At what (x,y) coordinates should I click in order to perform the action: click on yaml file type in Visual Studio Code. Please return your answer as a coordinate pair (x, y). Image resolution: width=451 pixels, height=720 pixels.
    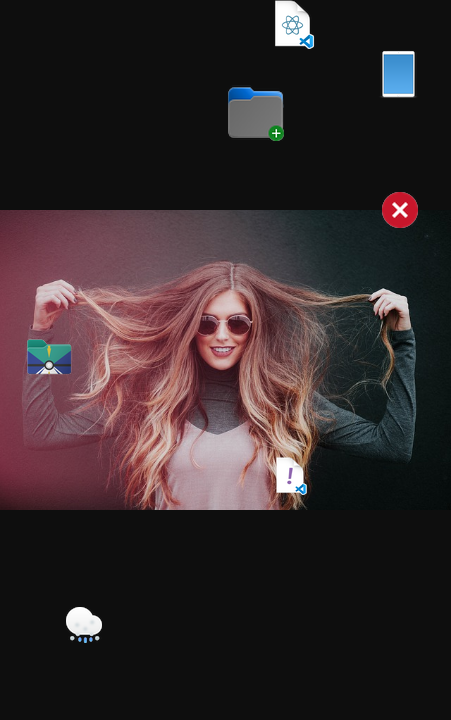
    Looking at the image, I should click on (290, 476).